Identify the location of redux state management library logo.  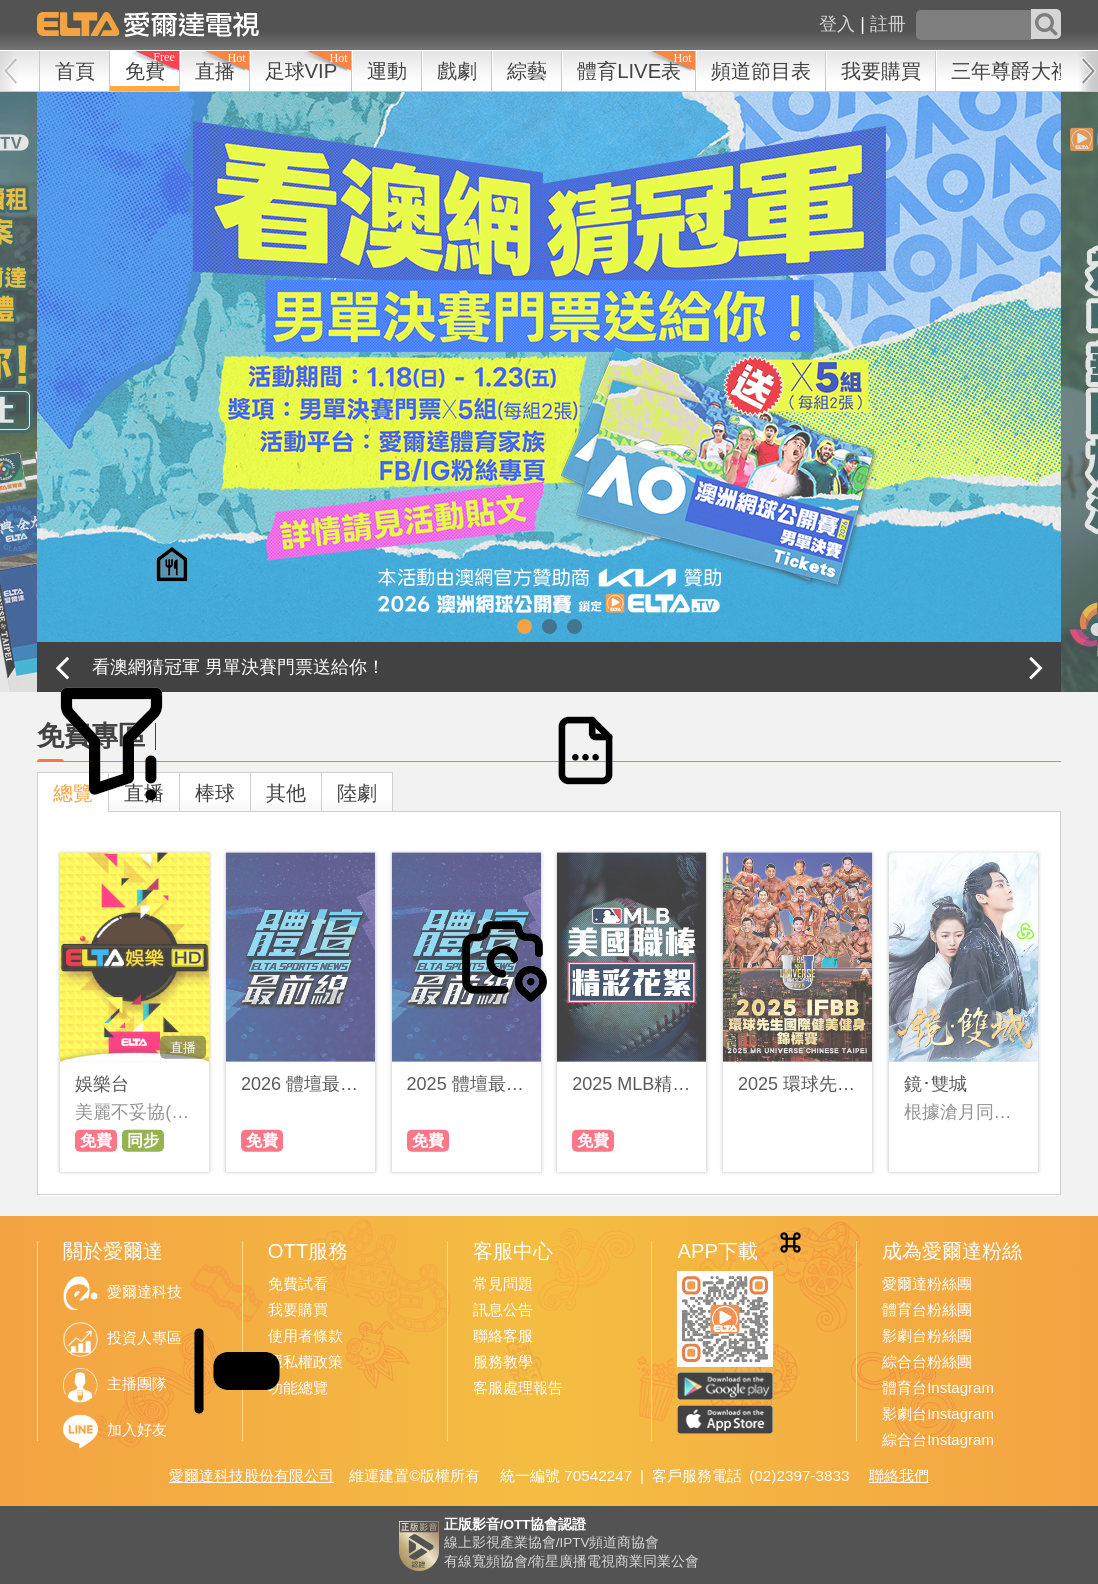
(1025, 931).